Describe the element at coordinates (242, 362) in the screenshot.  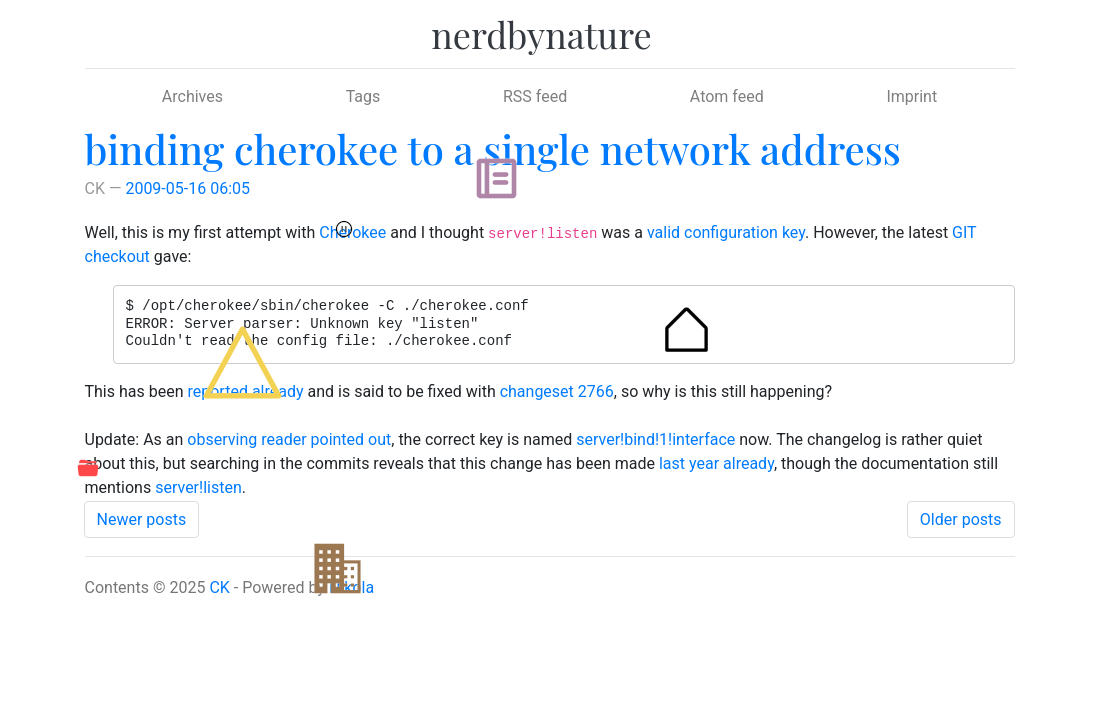
I see `indicates a warning or caution state` at that location.